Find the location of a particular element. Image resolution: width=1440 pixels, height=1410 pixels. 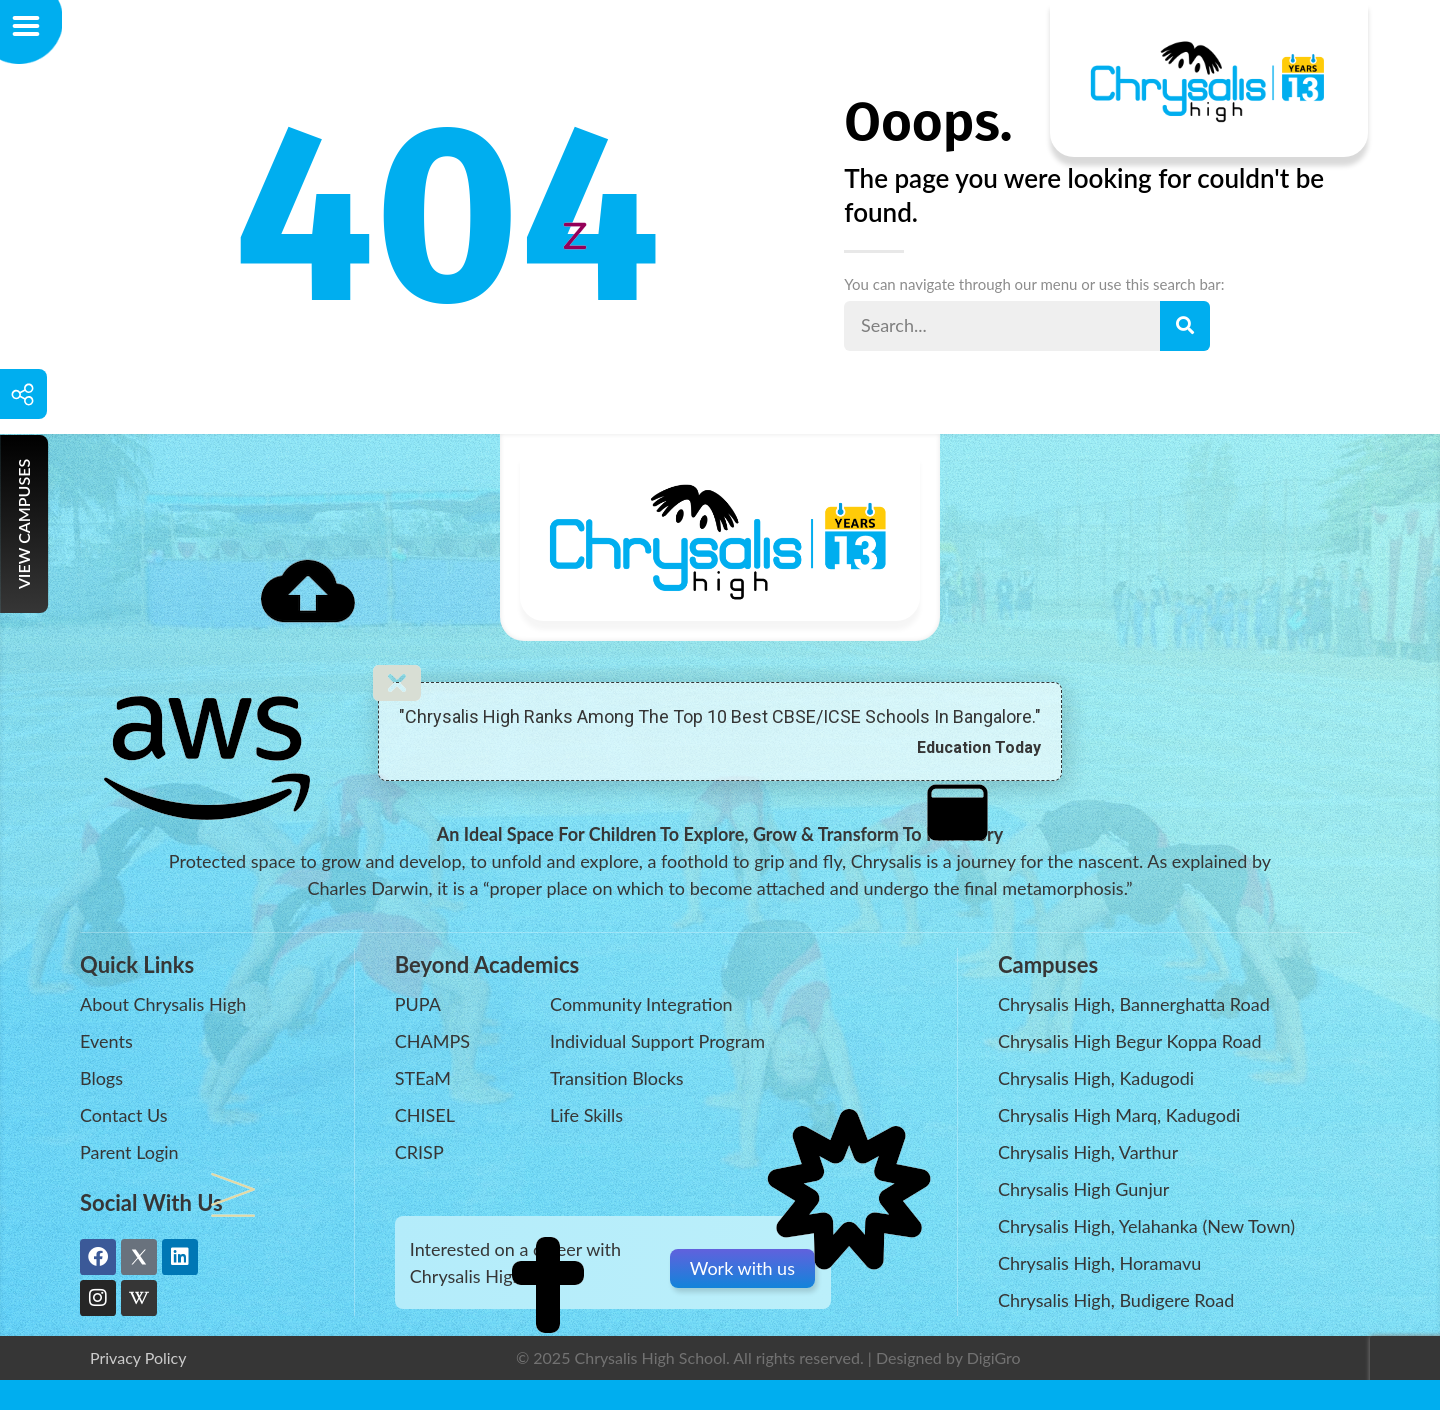

greater than or equal to mathematical operator is located at coordinates (232, 1196).